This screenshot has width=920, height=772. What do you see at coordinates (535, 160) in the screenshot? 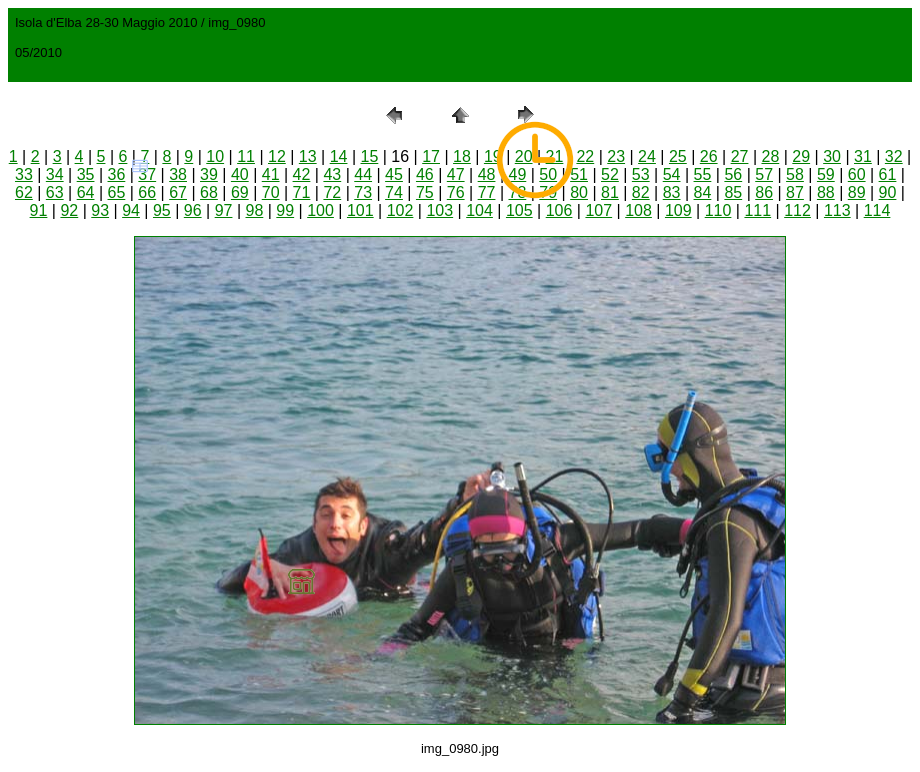
I see `view time or clock settings` at bounding box center [535, 160].